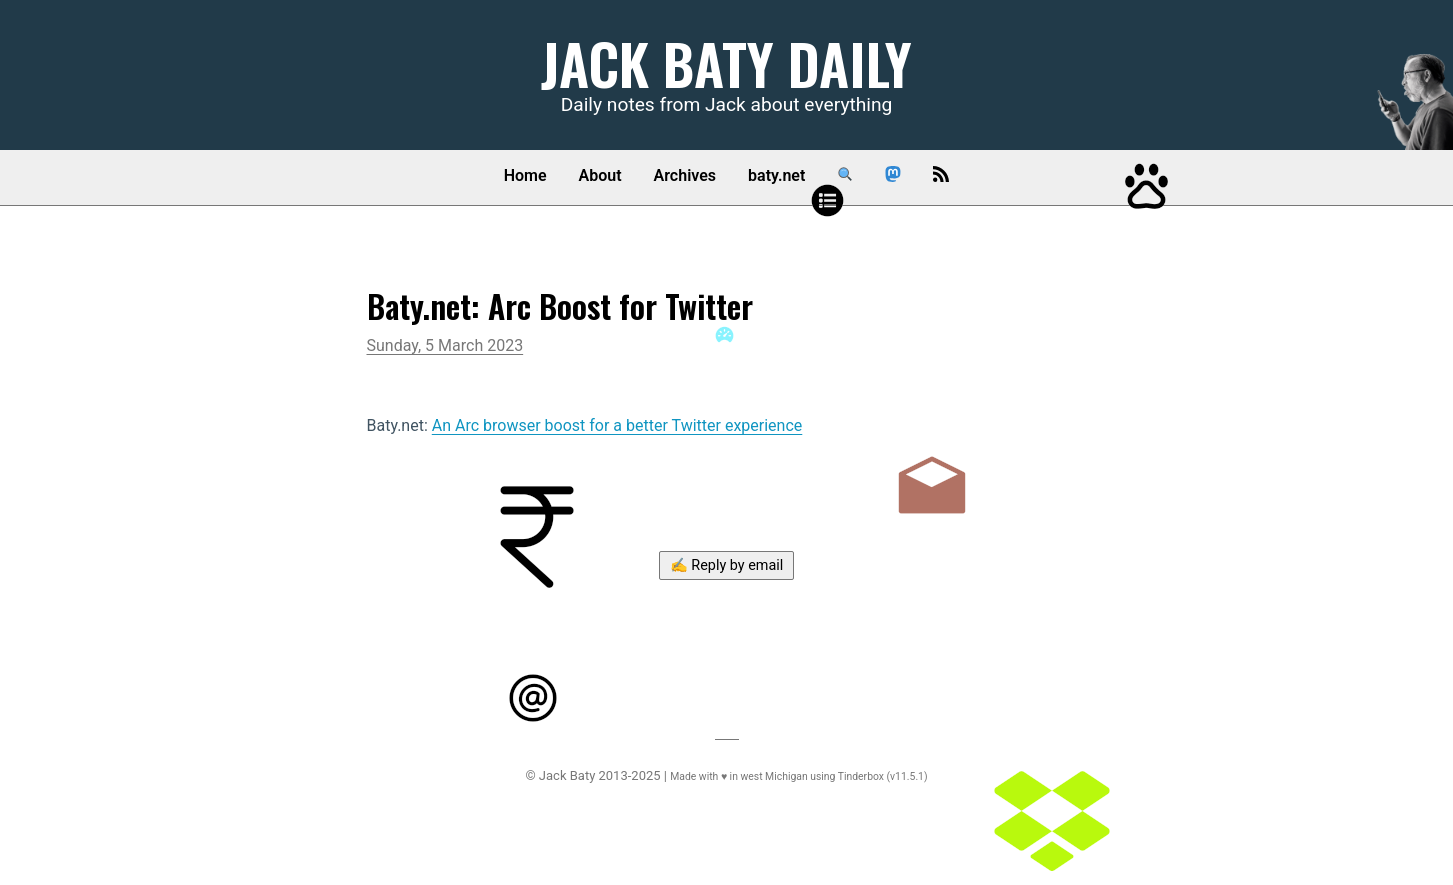 This screenshot has height=885, width=1453. I want to click on view performance or speed metrics, so click(724, 334).